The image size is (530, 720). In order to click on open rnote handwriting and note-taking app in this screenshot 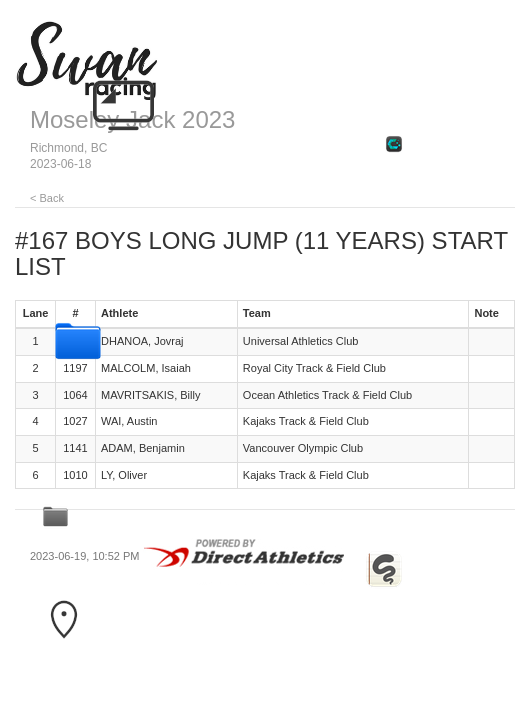, I will do `click(384, 569)`.